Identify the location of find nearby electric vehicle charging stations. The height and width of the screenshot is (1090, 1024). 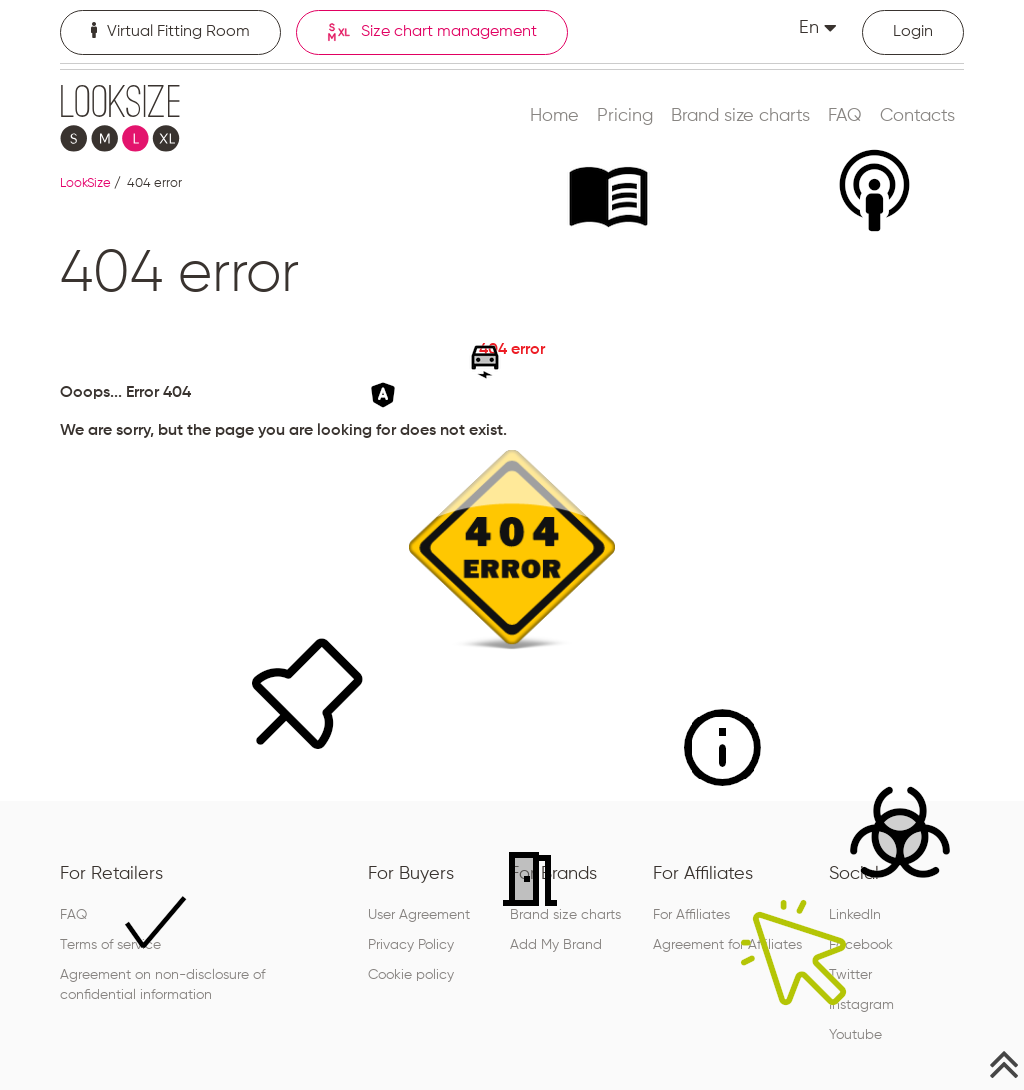
(485, 362).